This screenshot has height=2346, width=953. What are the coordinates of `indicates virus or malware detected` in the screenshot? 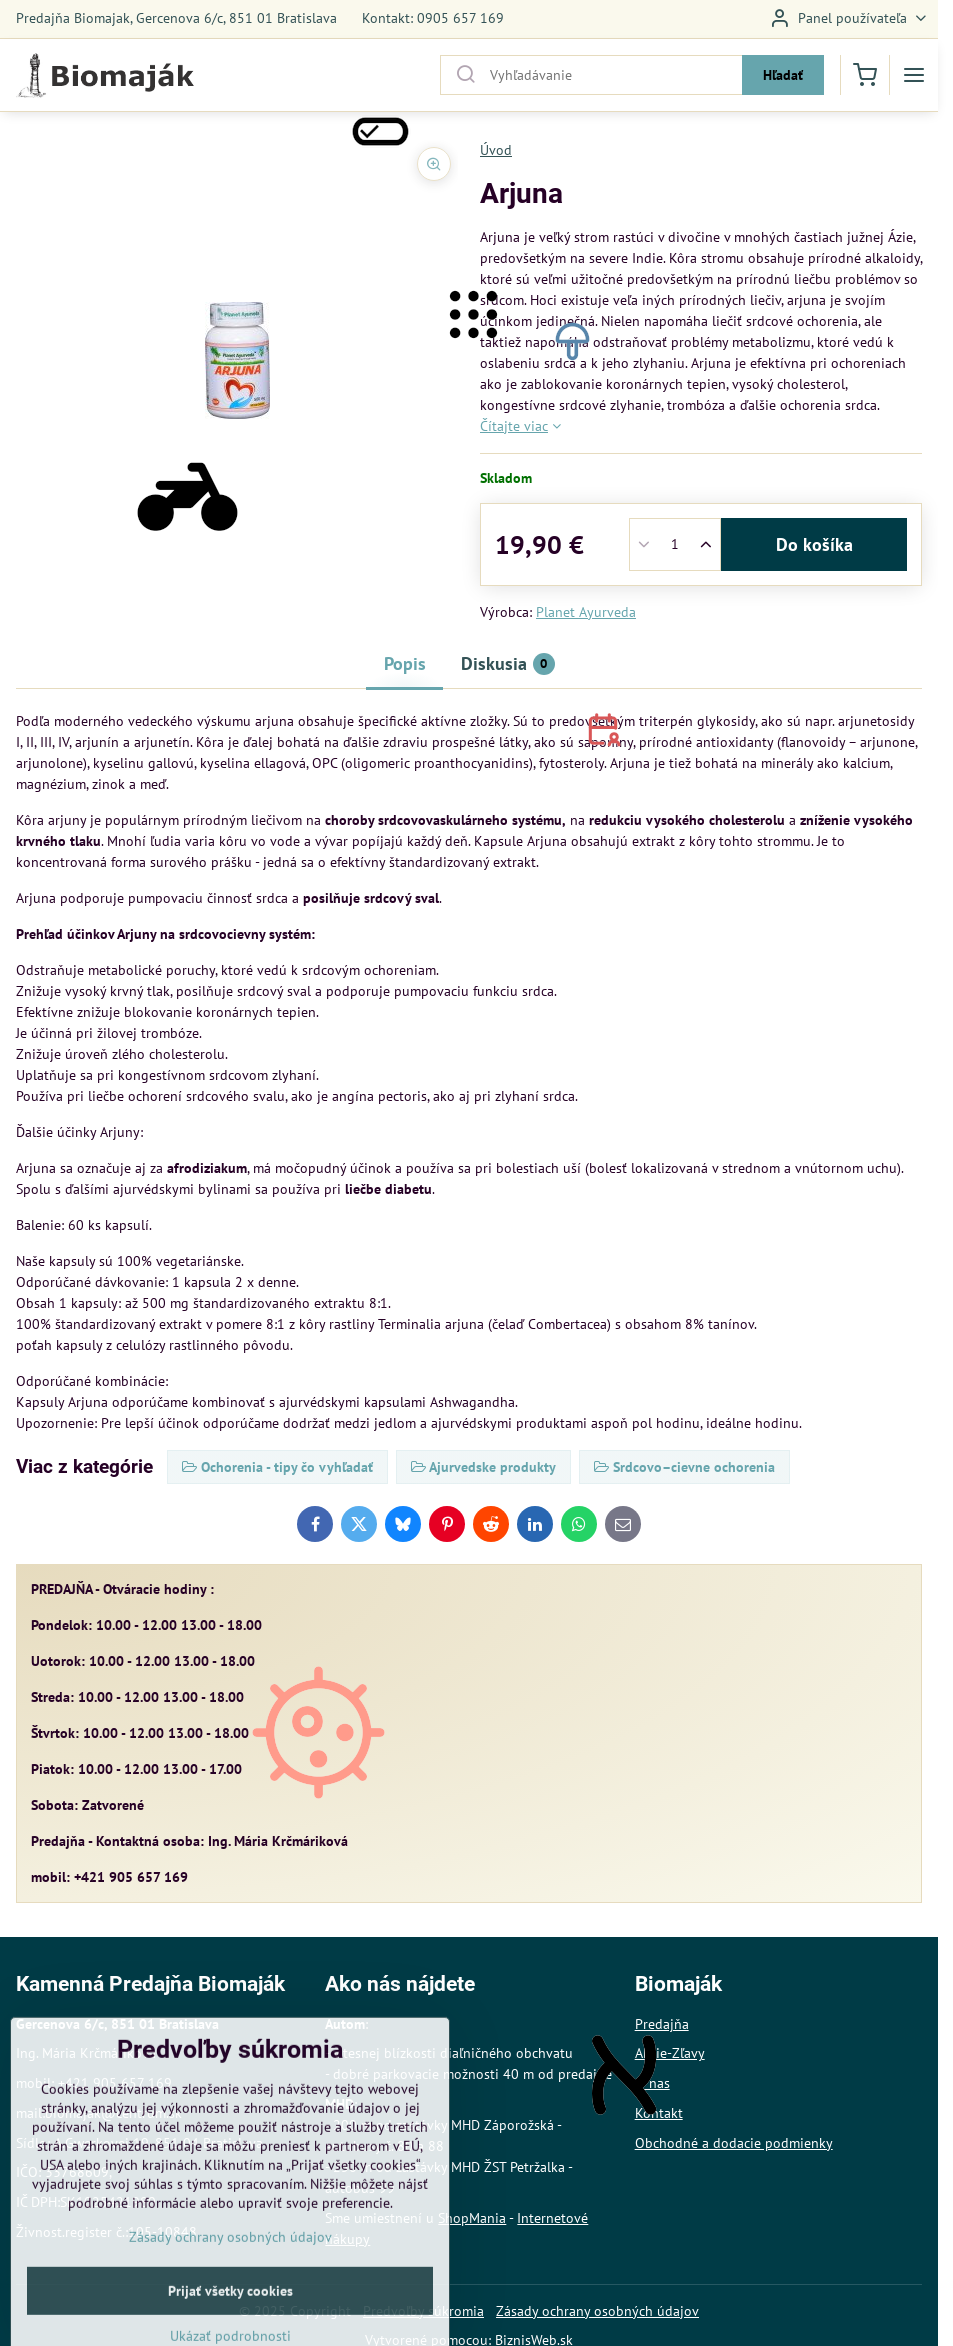 It's located at (318, 1732).